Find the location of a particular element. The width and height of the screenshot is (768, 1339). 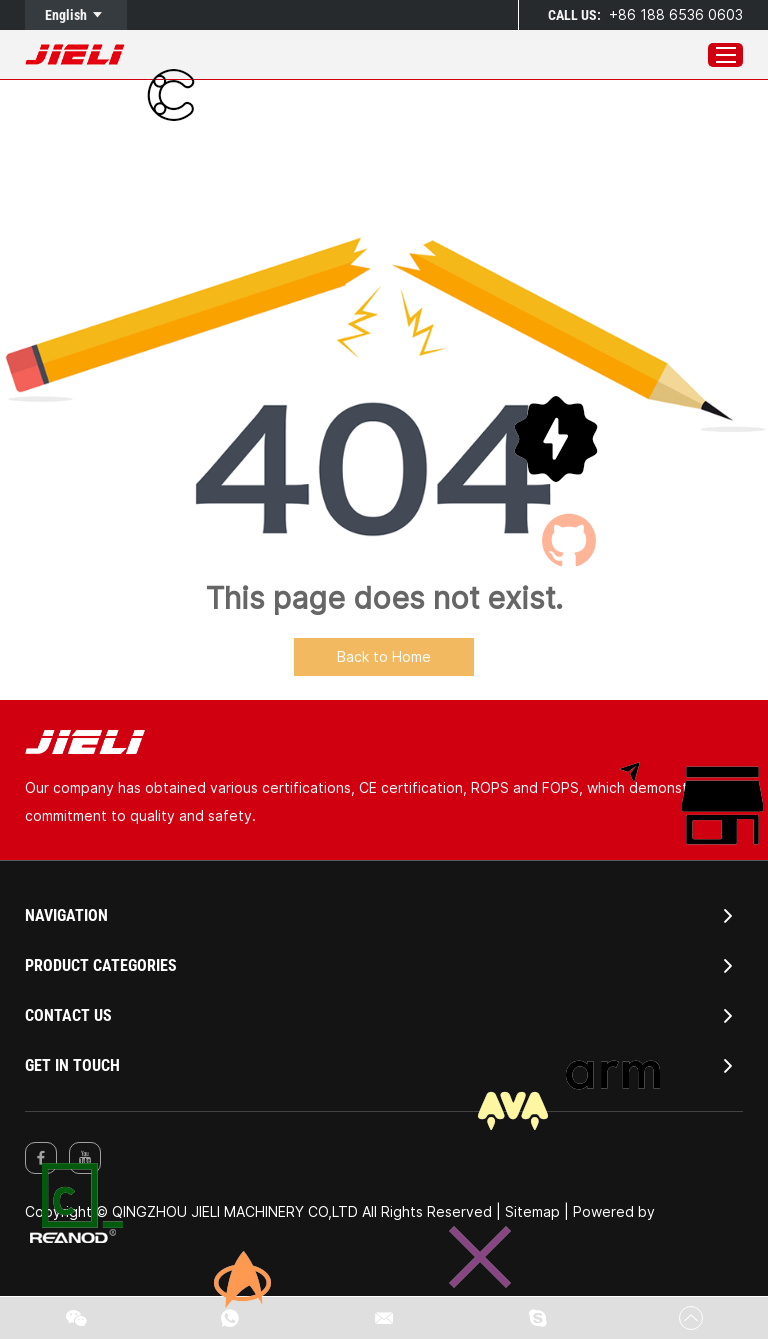

send plane logo is located at coordinates (630, 772).